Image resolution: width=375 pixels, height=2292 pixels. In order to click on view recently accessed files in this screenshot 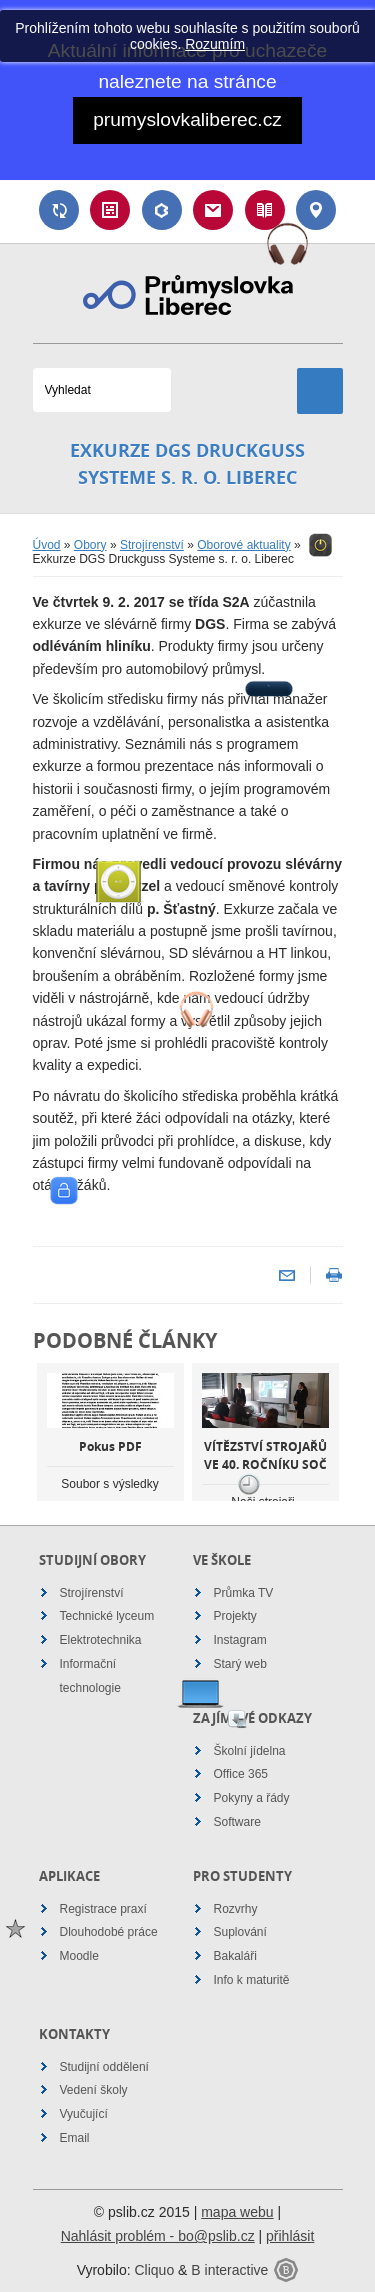, I will do `click(249, 1484)`.